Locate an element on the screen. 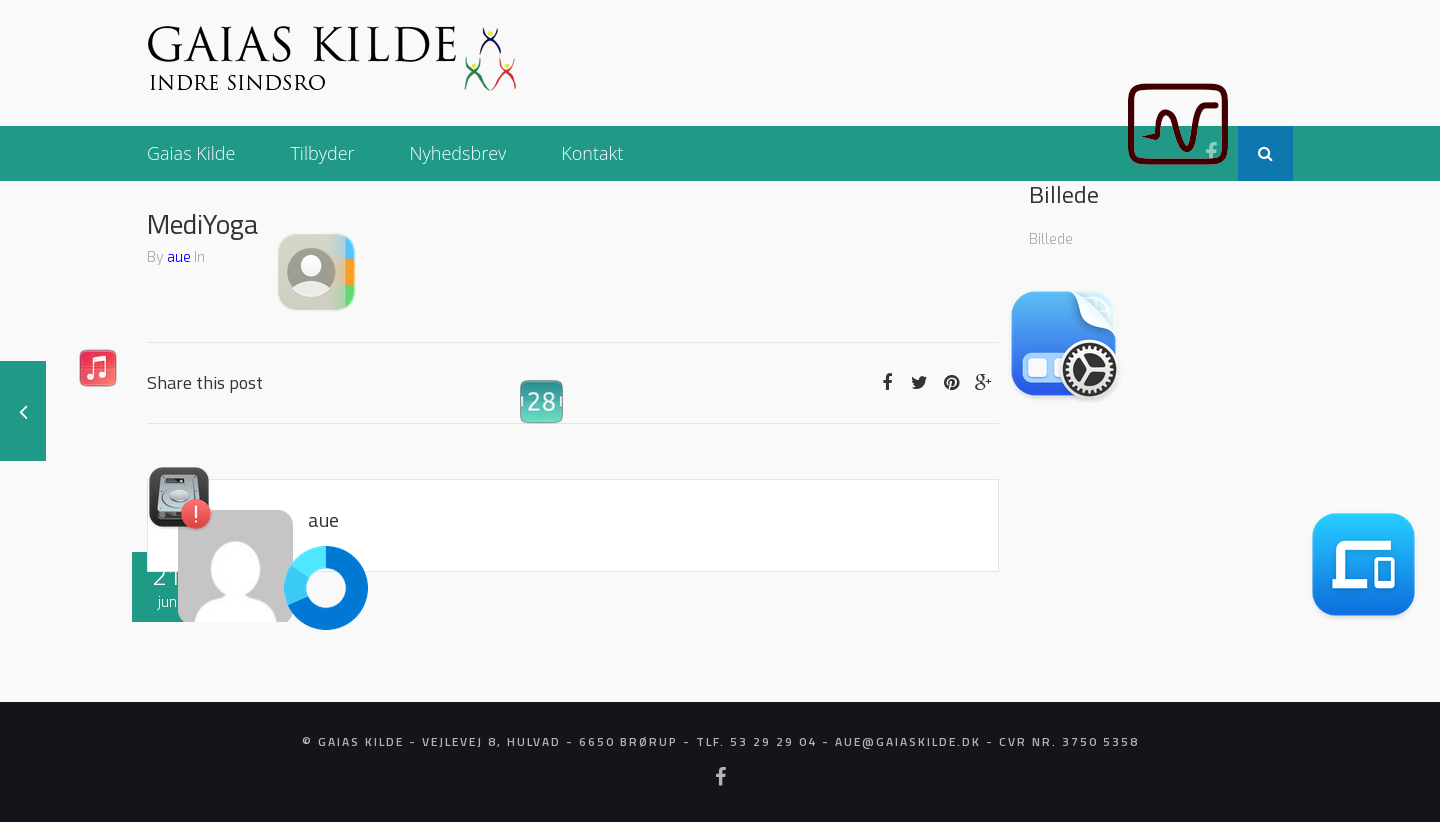 This screenshot has height=822, width=1440. open contacts app is located at coordinates (316, 272).